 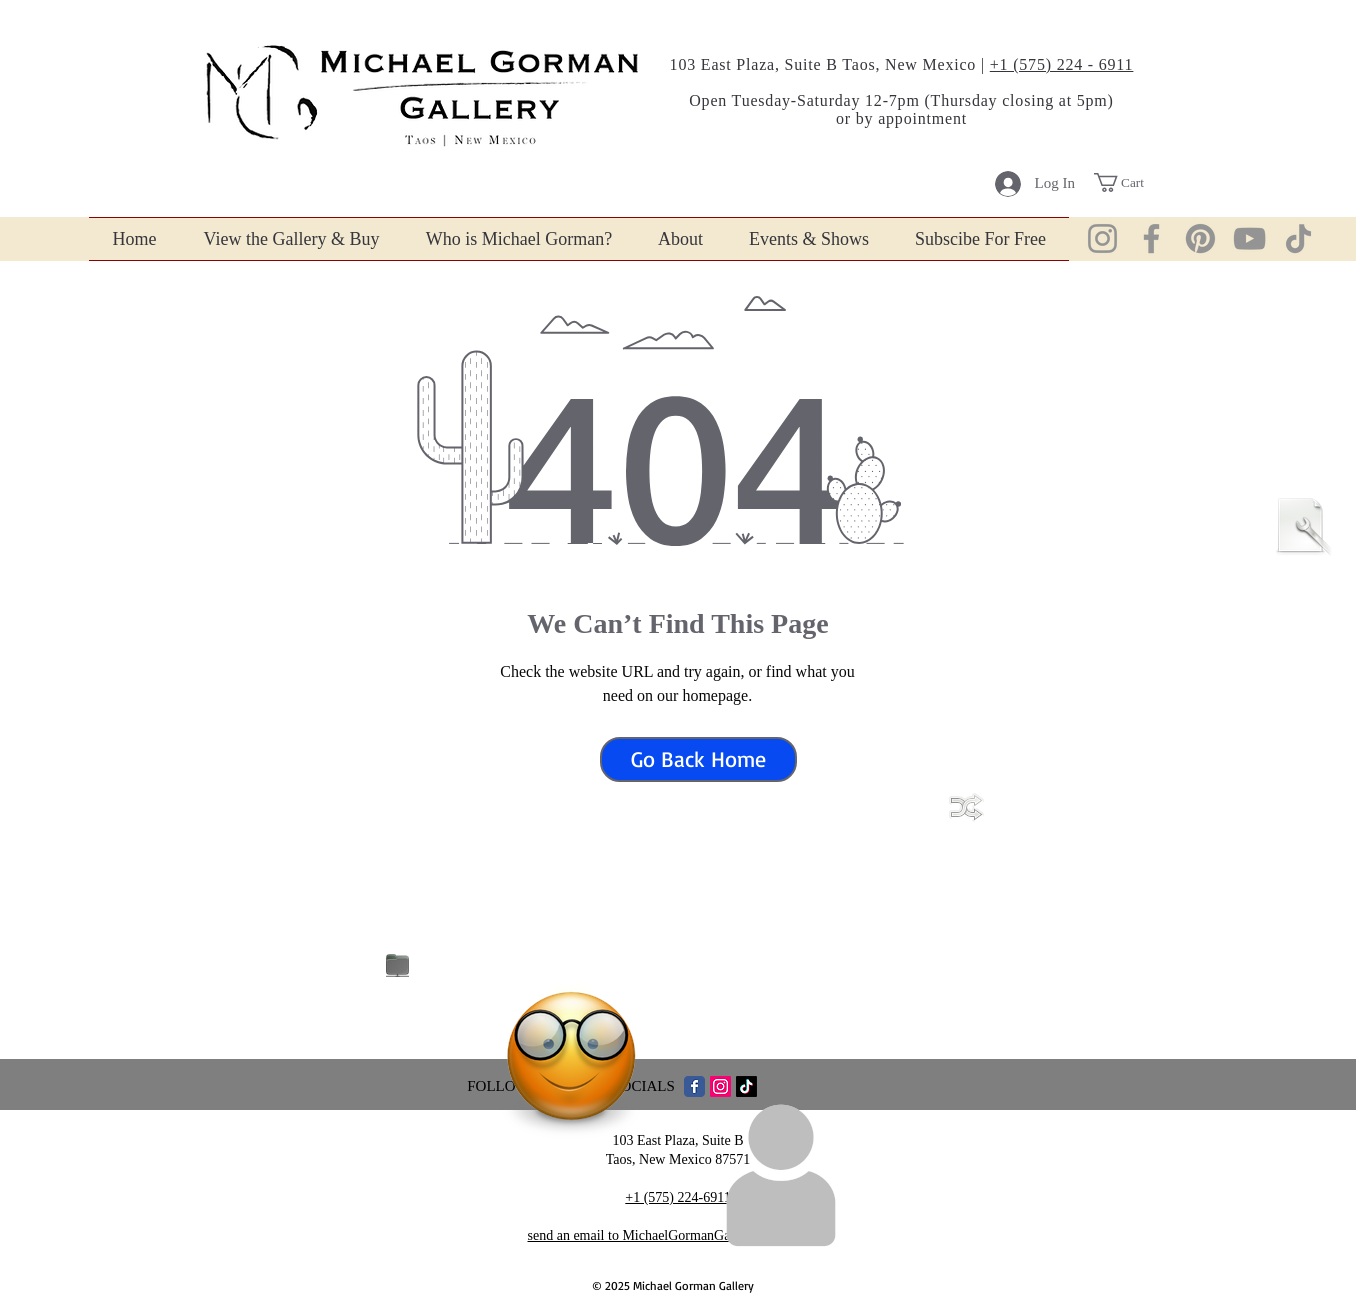 What do you see at coordinates (781, 1170) in the screenshot?
I see `default user profile placeholder` at bounding box center [781, 1170].